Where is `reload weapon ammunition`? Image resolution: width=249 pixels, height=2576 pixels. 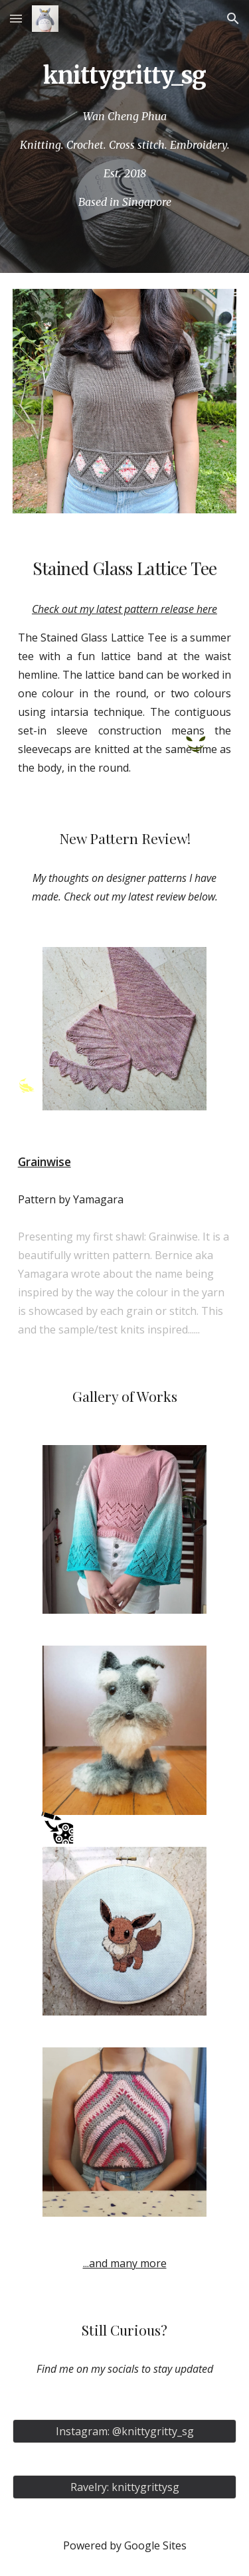 reload weapon ammunition is located at coordinates (56, 1827).